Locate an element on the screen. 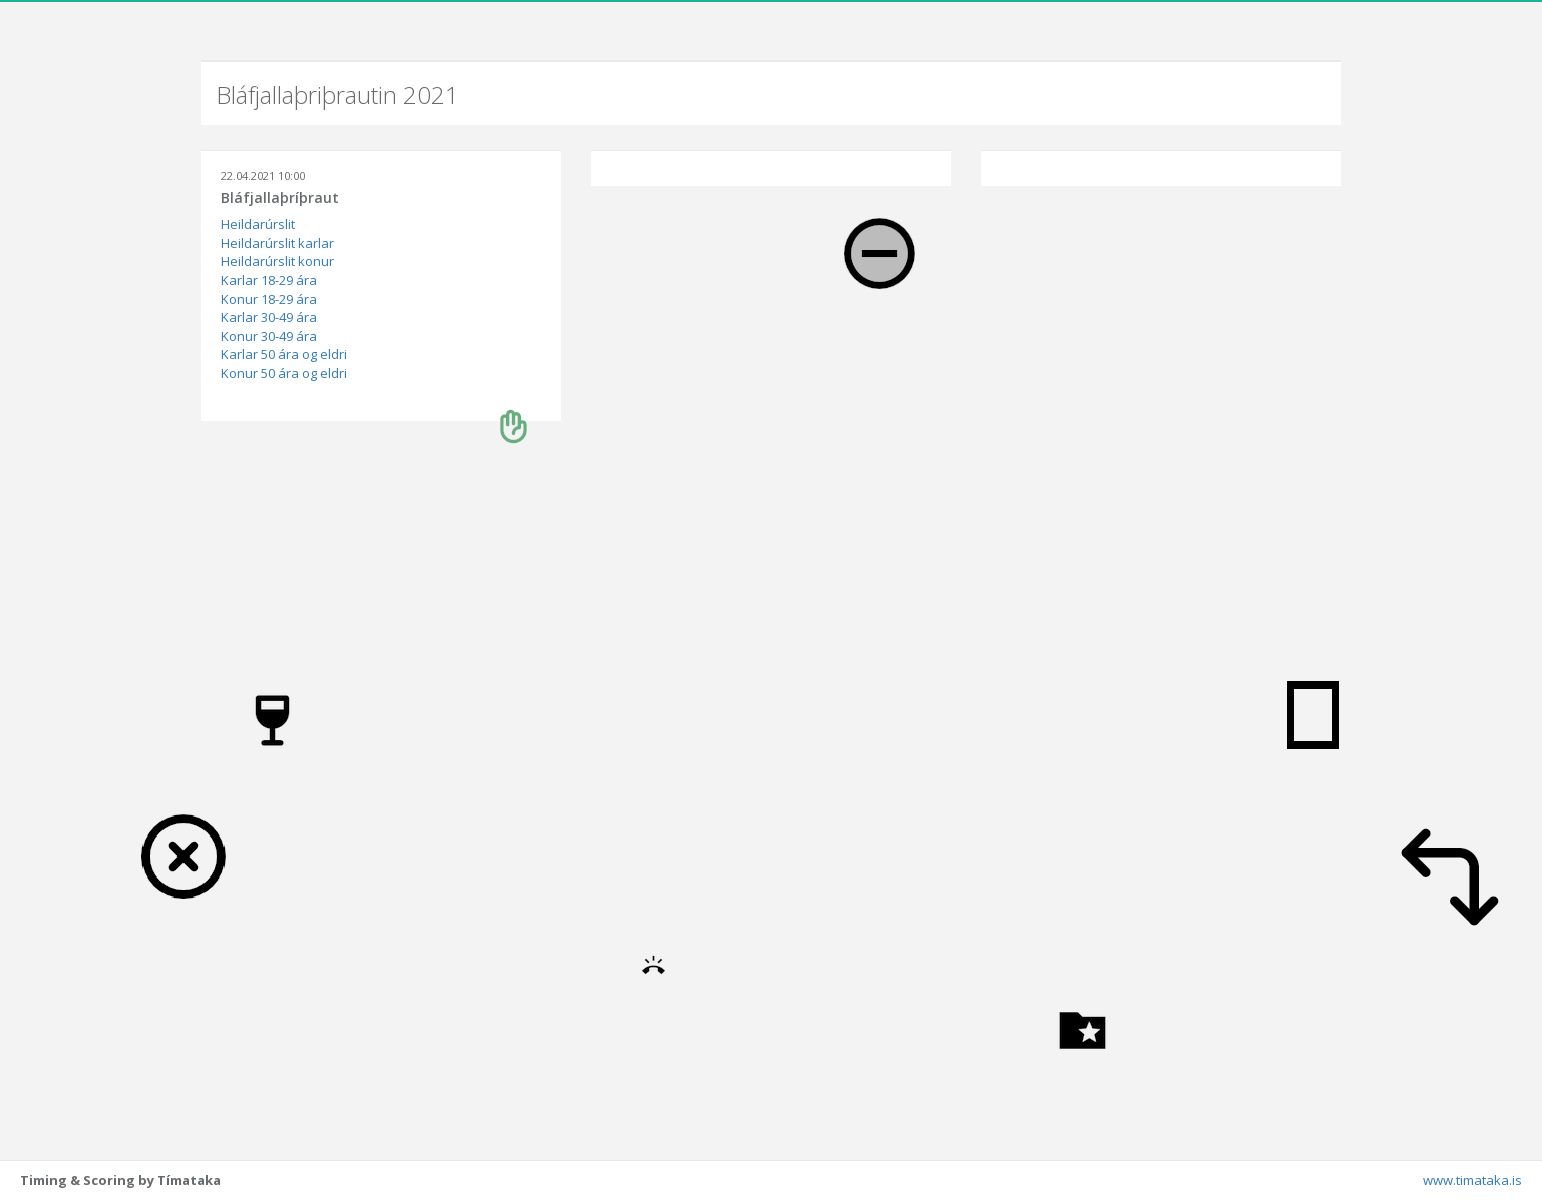 The width and height of the screenshot is (1542, 1200). remove an item from a list is located at coordinates (879, 253).